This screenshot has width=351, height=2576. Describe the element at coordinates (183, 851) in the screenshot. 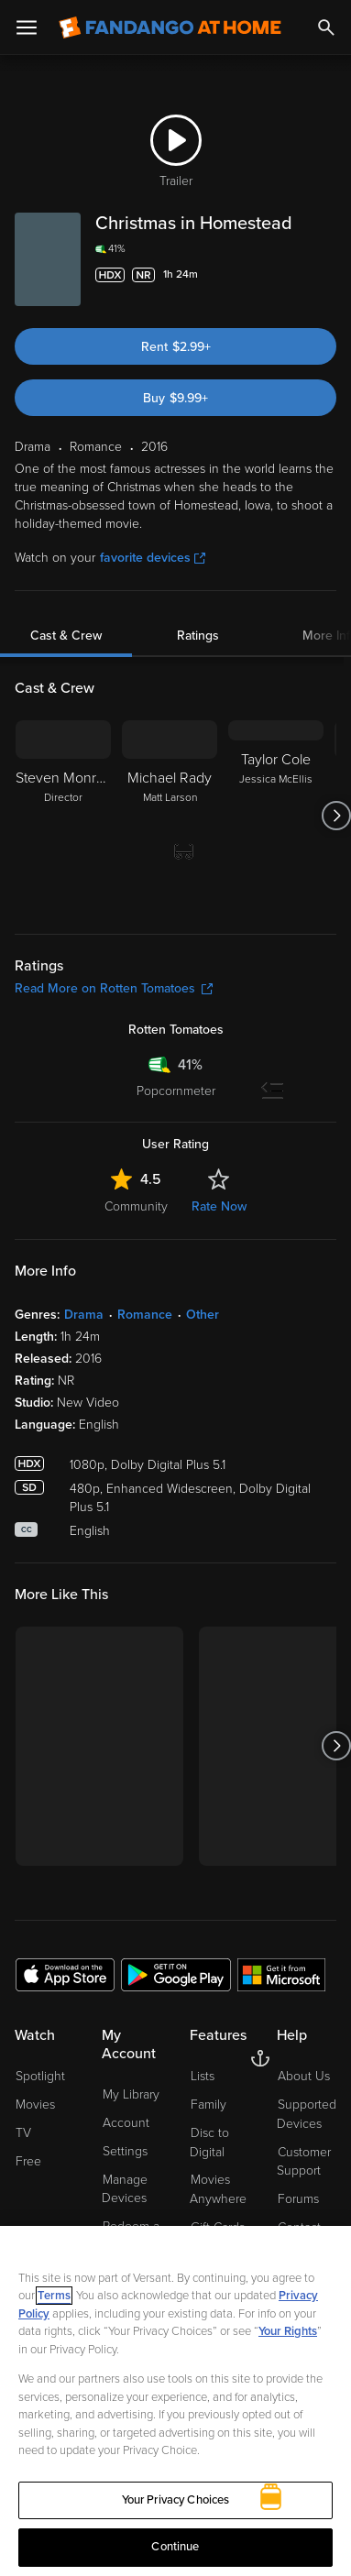

I see `toggle cool or incognito mode` at that location.